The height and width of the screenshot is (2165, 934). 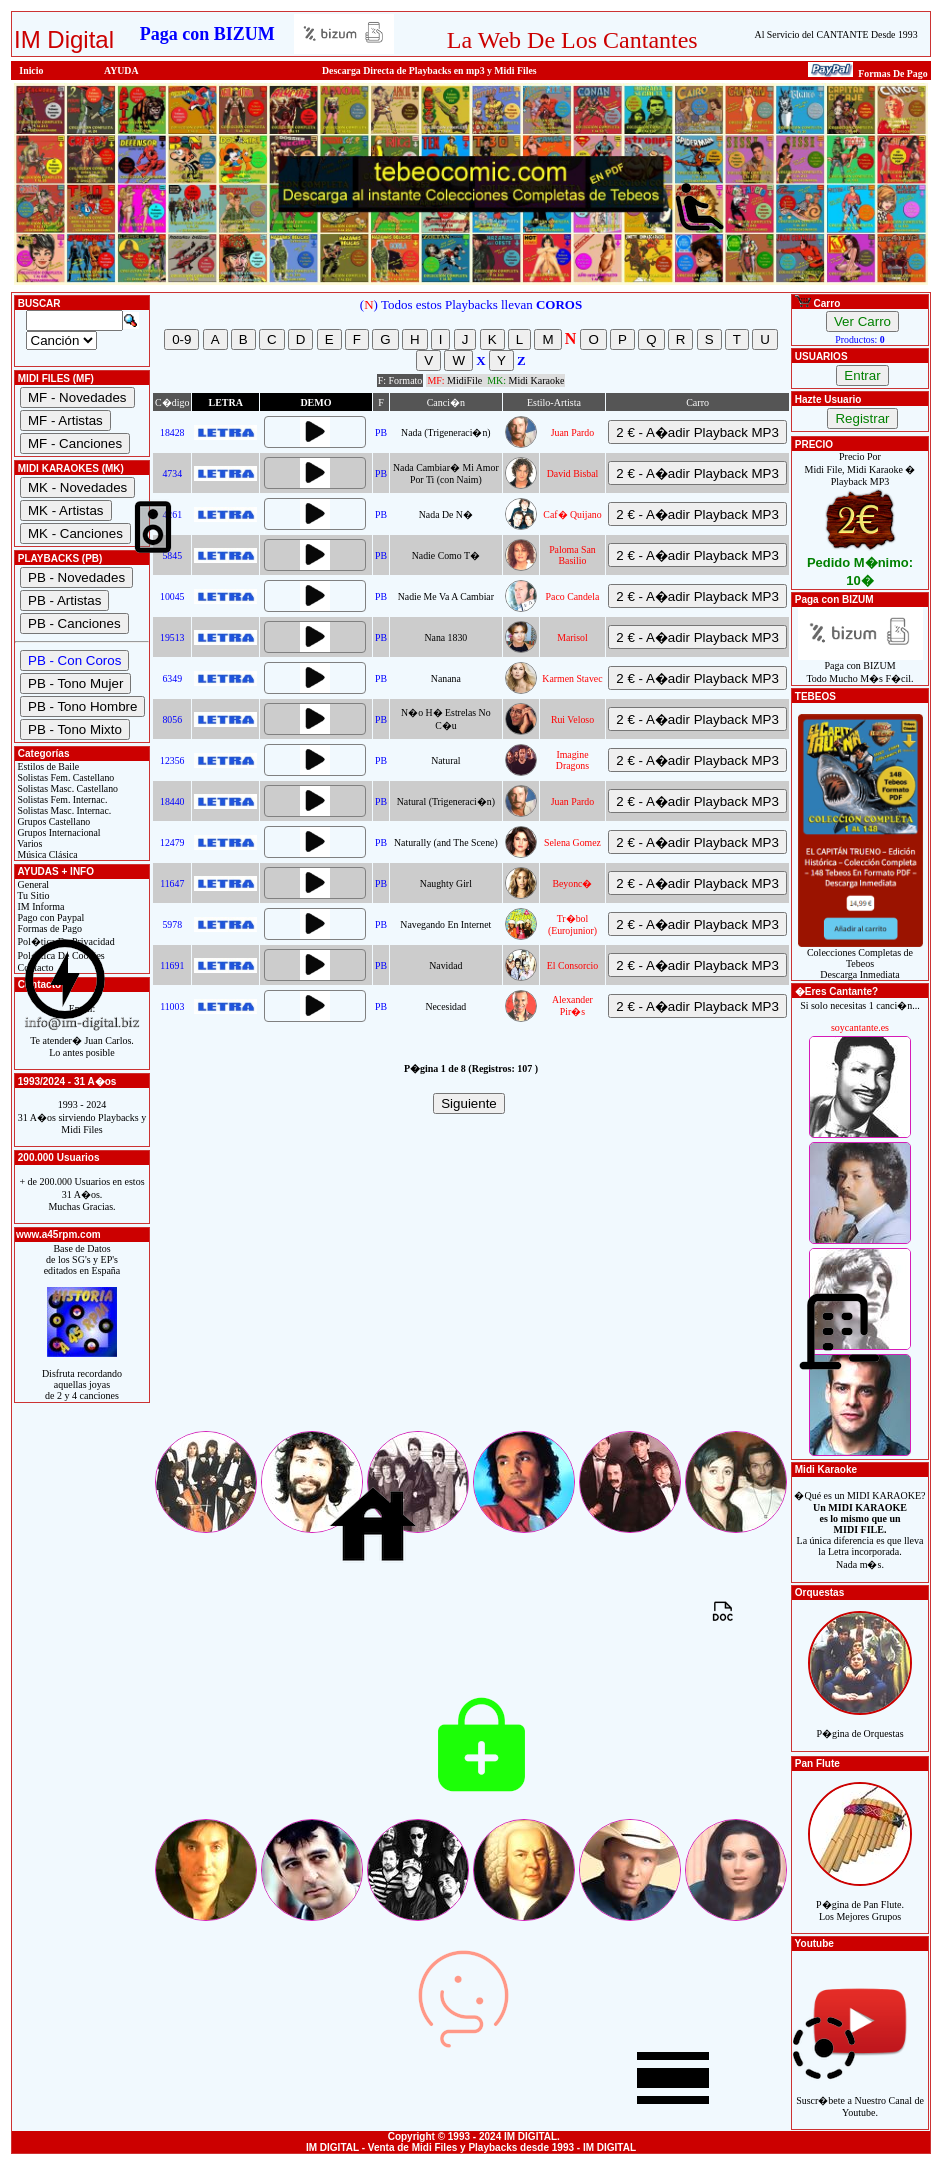 I want to click on indicates offline or cached content available, so click(x=65, y=979).